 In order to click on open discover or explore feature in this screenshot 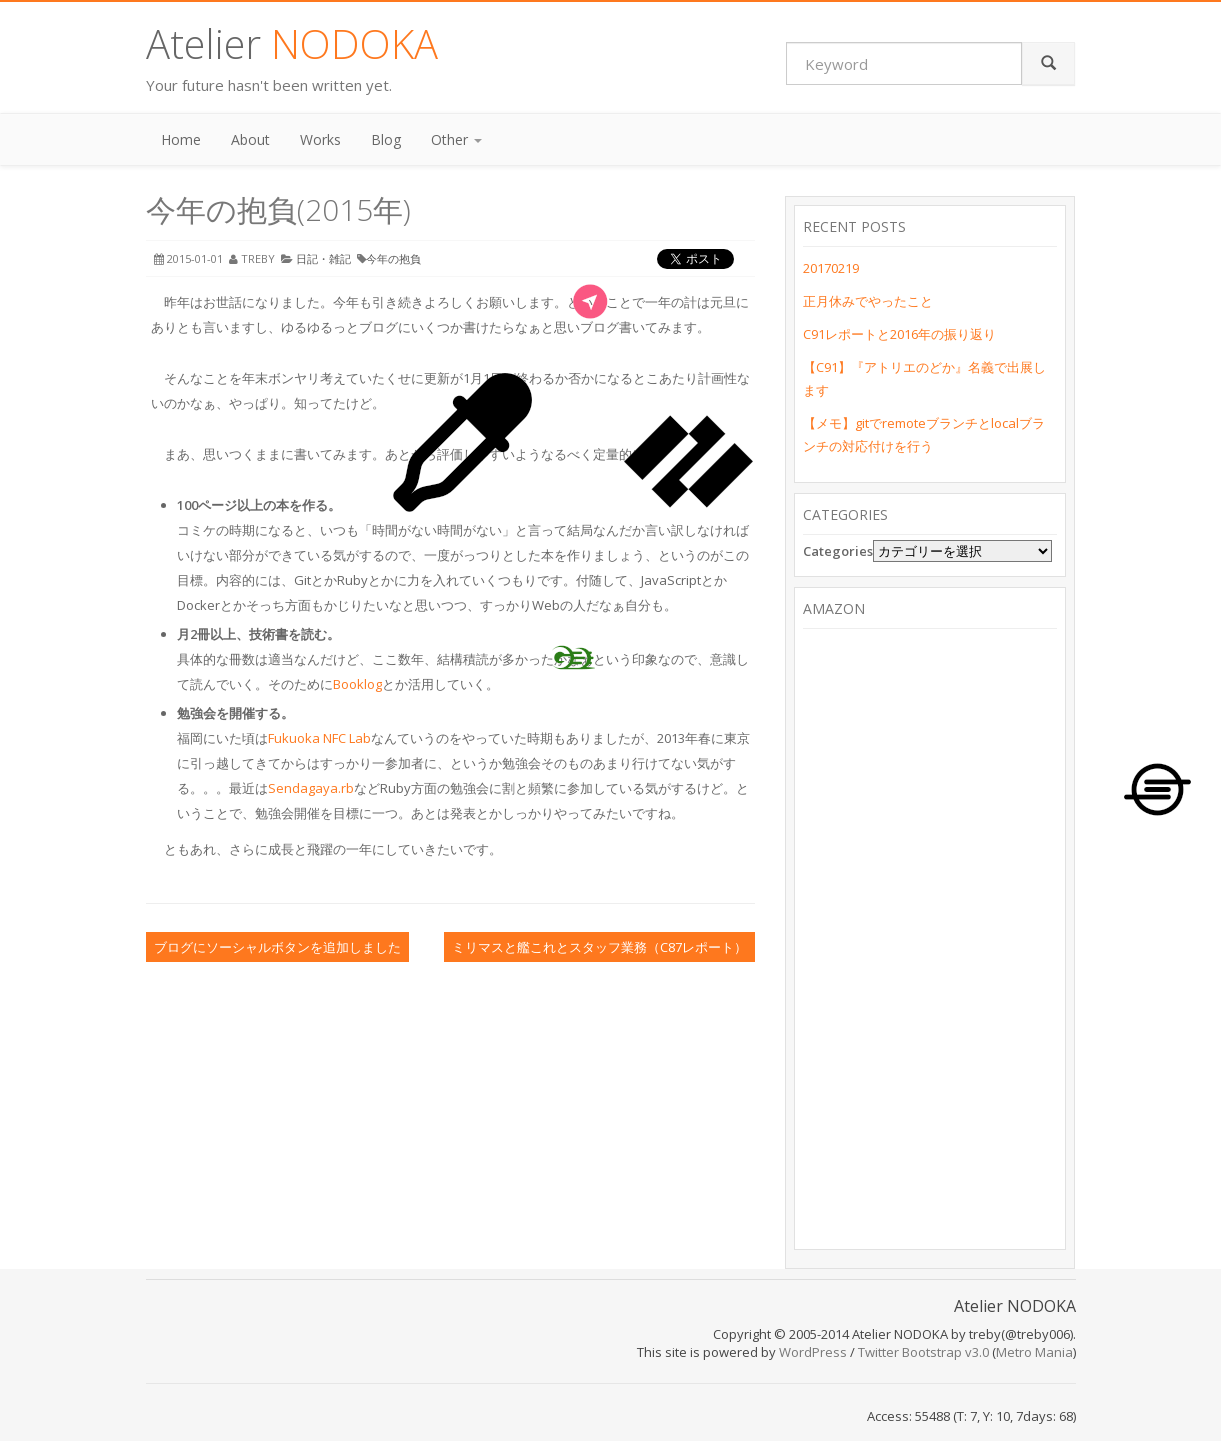, I will do `click(588, 301)`.